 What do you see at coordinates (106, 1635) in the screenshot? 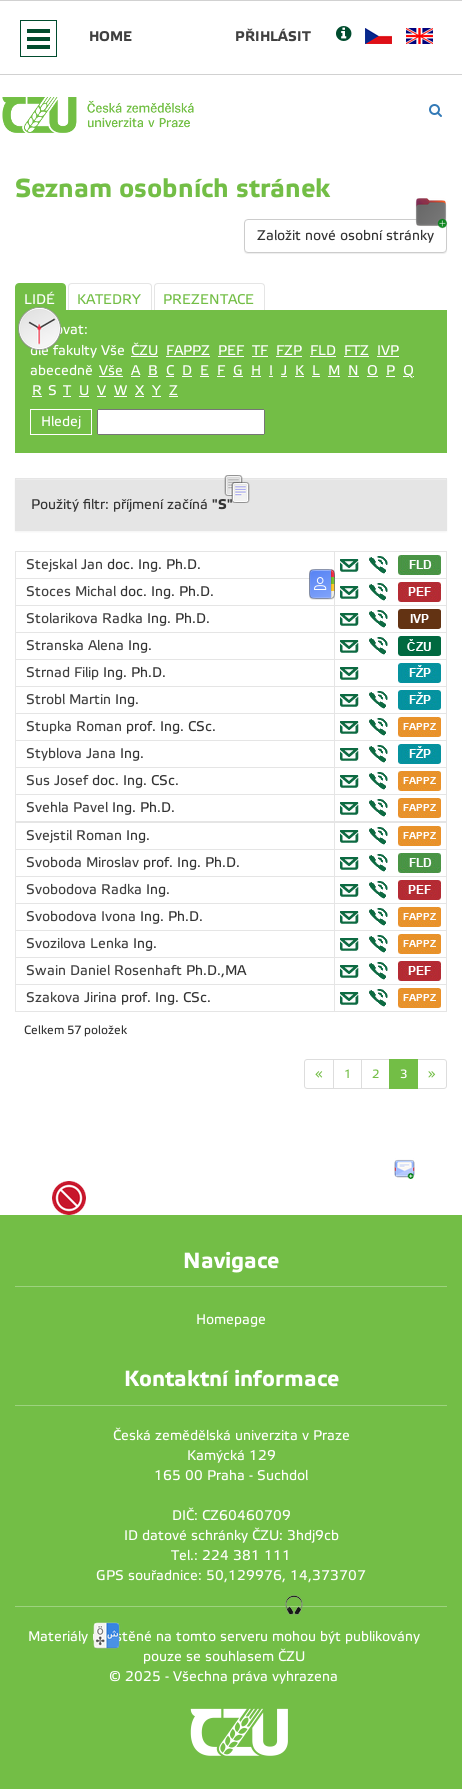
I see `open character map application` at bounding box center [106, 1635].